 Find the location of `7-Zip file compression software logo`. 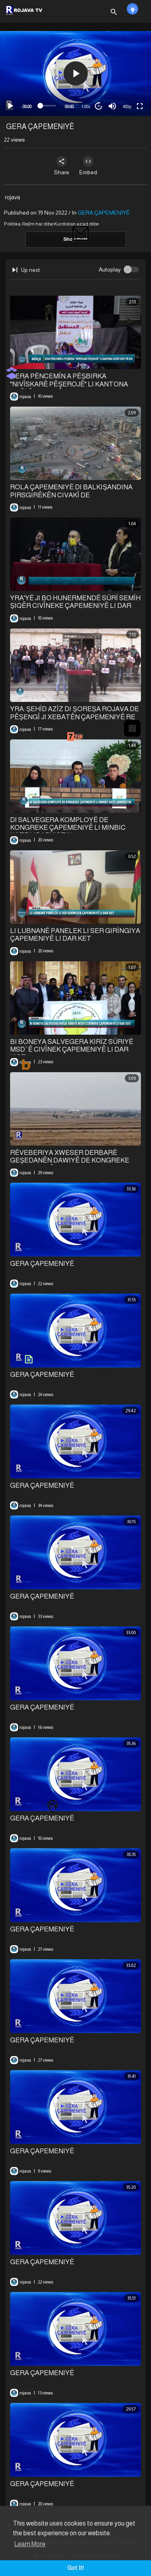

7-Zip file compression software logo is located at coordinates (75, 737).